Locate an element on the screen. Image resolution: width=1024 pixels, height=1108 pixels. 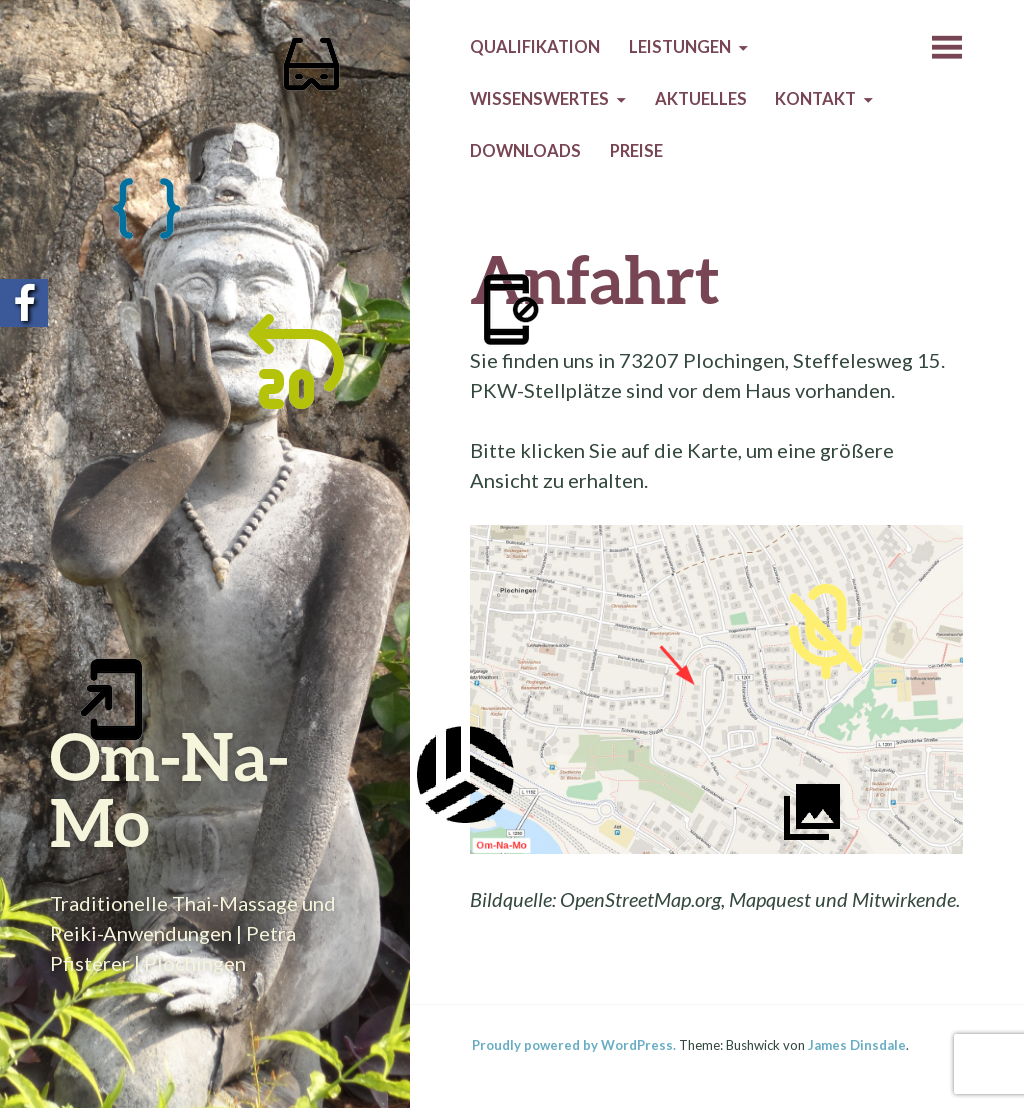
insert code block or code snippet is located at coordinates (146, 208).